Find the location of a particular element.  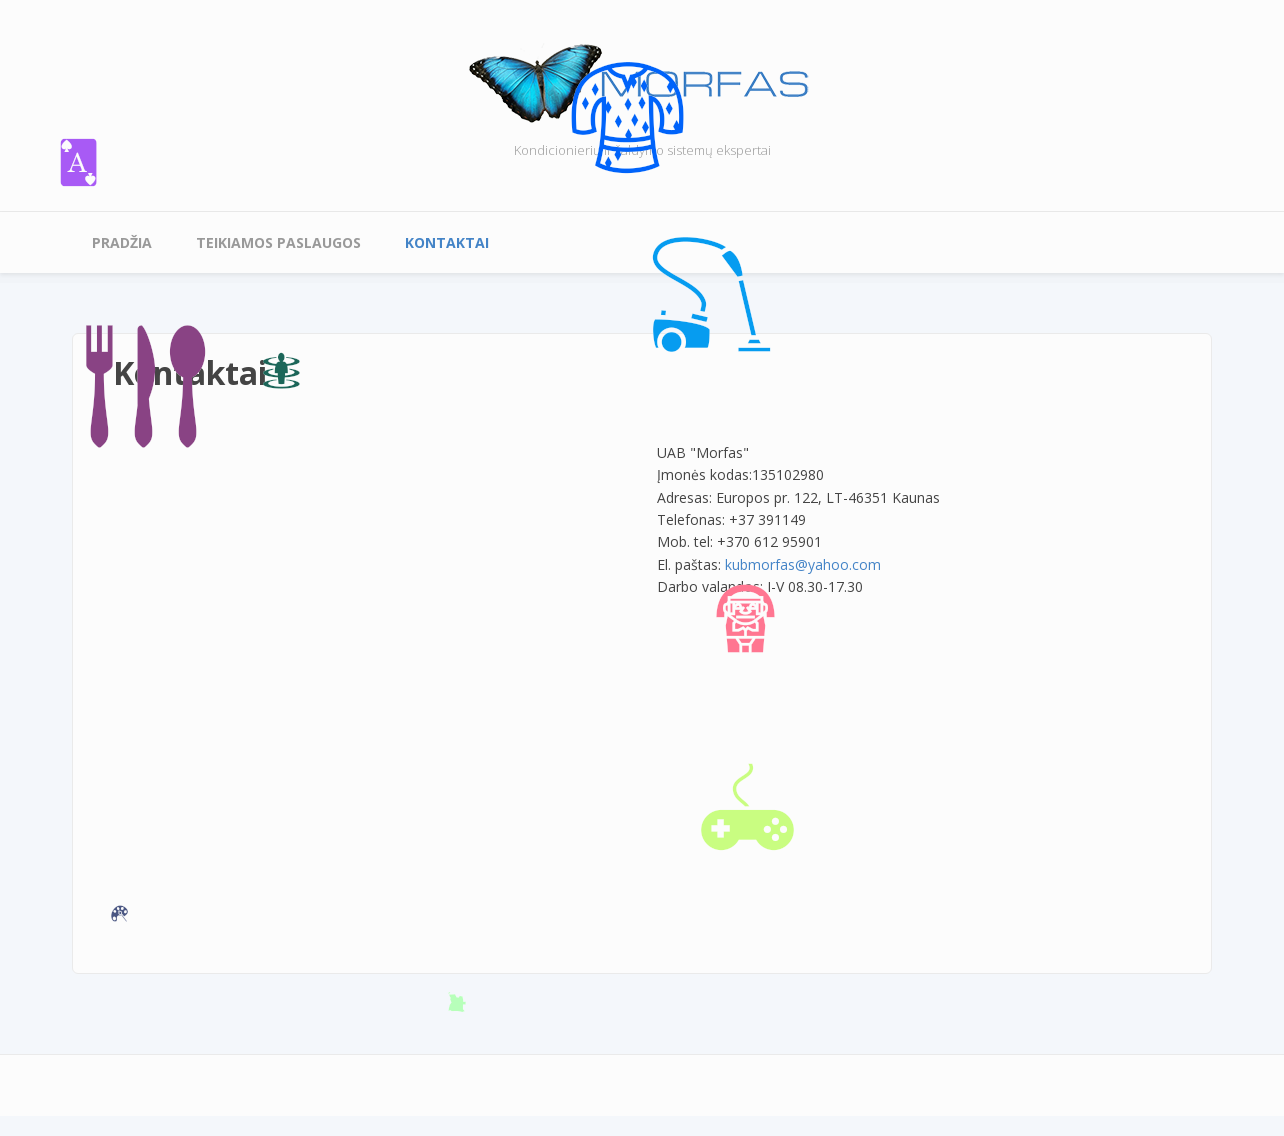

access color or theme customization options is located at coordinates (119, 913).